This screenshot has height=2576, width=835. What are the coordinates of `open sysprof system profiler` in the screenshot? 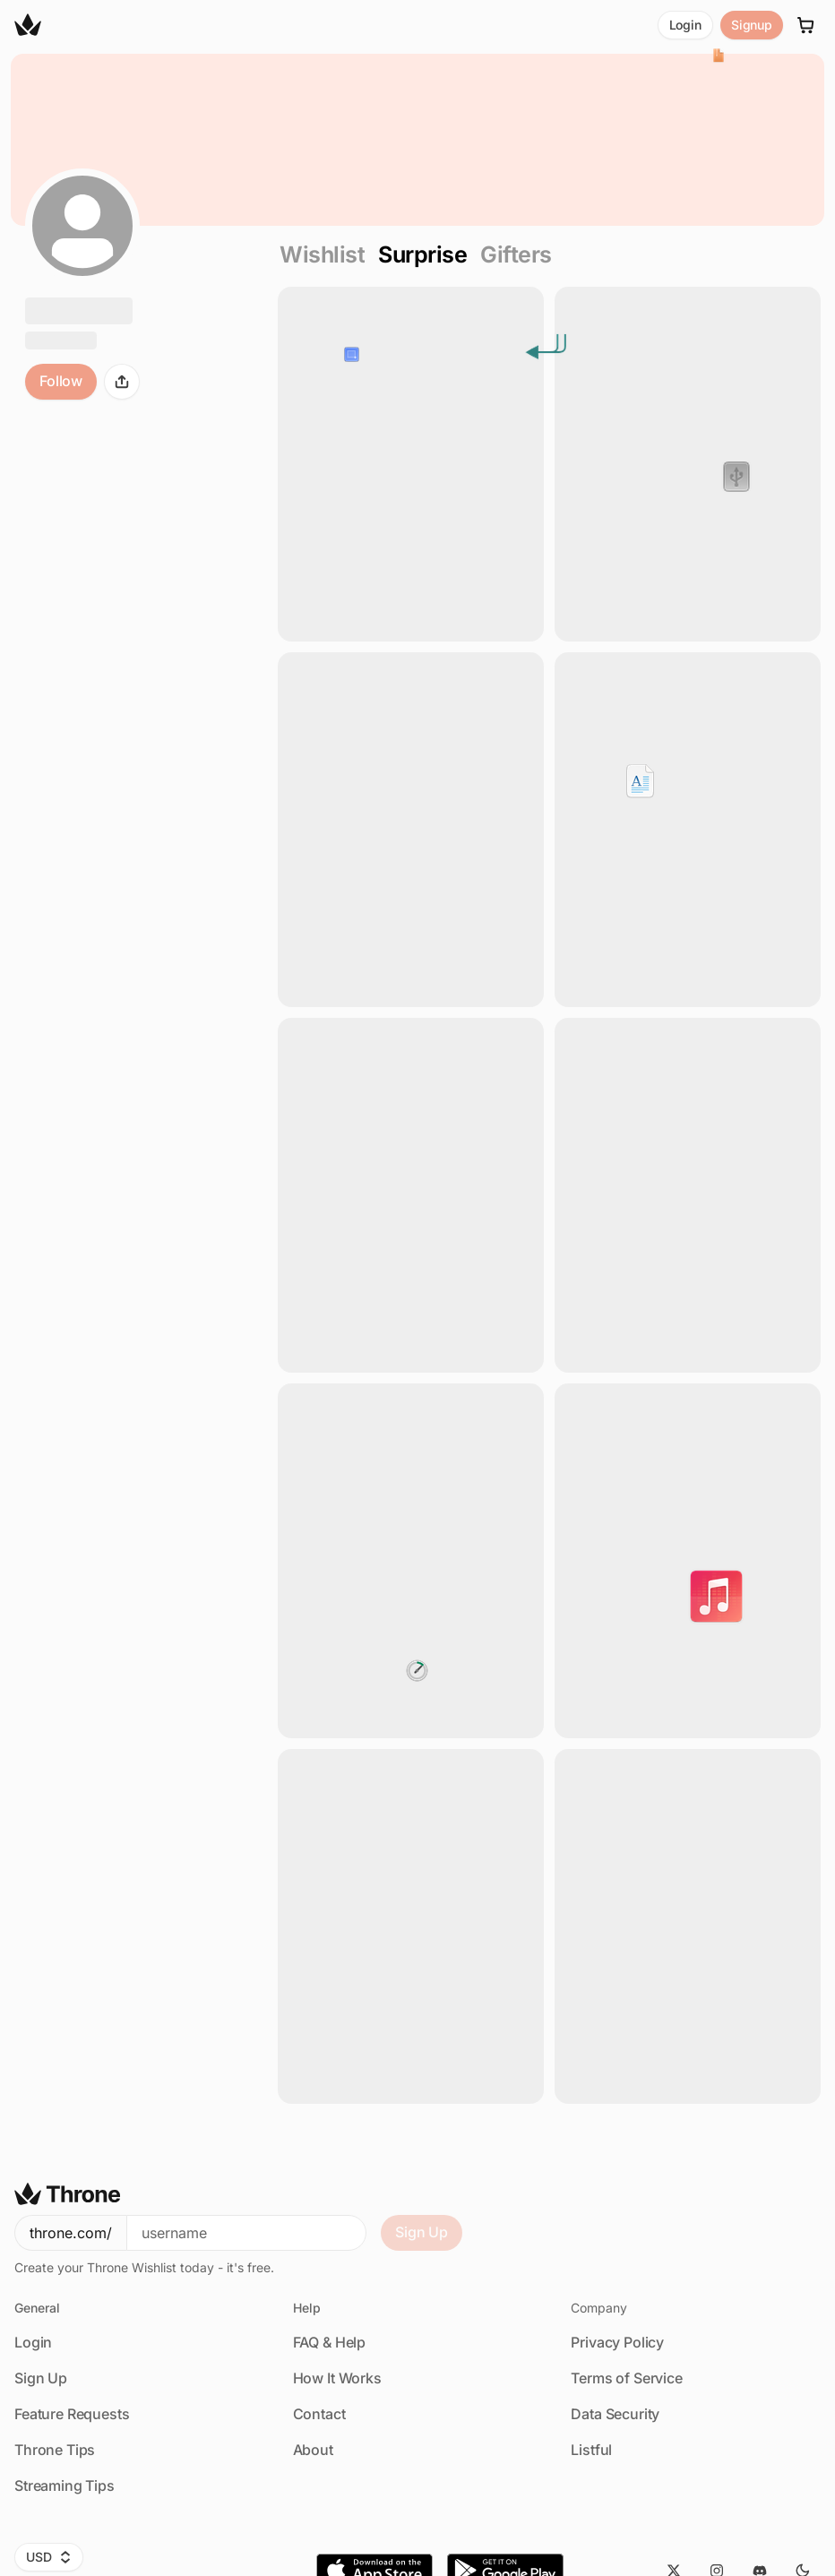 It's located at (417, 1670).